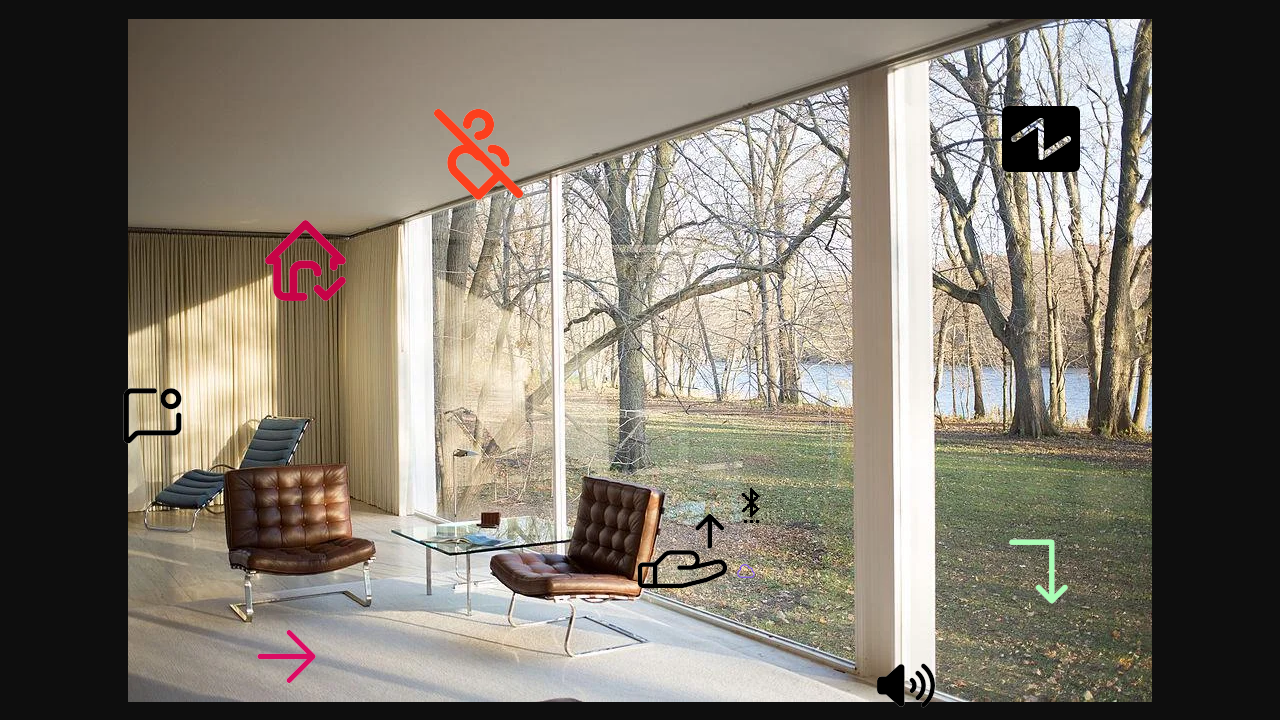 Image resolution: width=1280 pixels, height=720 pixels. What do you see at coordinates (286, 656) in the screenshot?
I see `navigate to the next item or page` at bounding box center [286, 656].